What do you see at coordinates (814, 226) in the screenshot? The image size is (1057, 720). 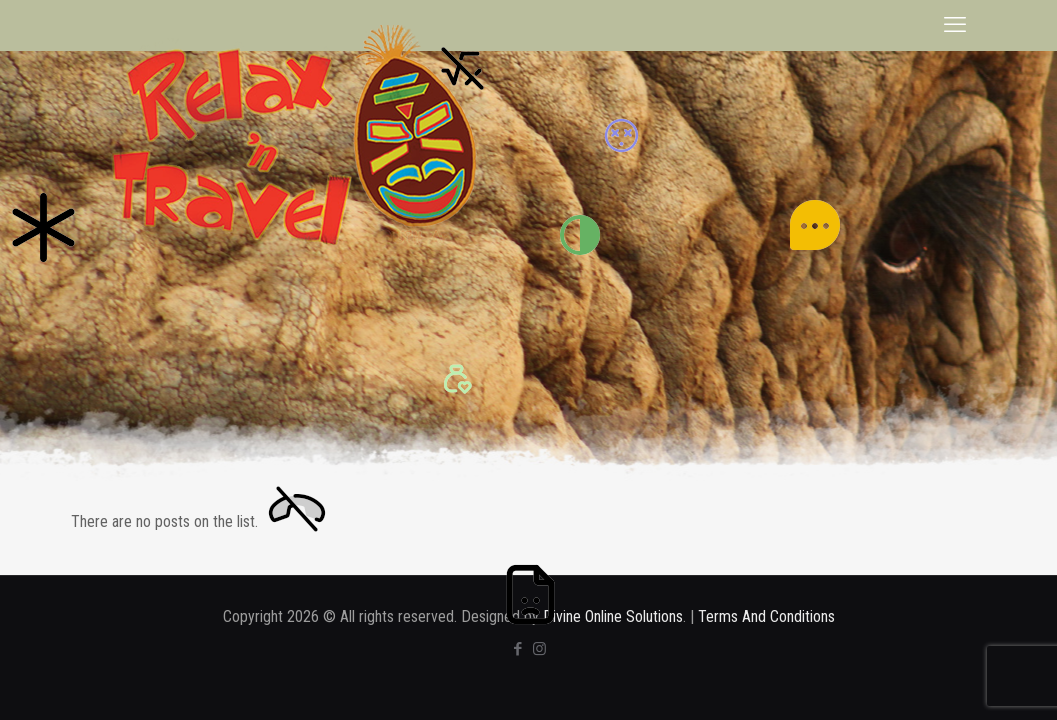 I see `open chat or messaging` at bounding box center [814, 226].